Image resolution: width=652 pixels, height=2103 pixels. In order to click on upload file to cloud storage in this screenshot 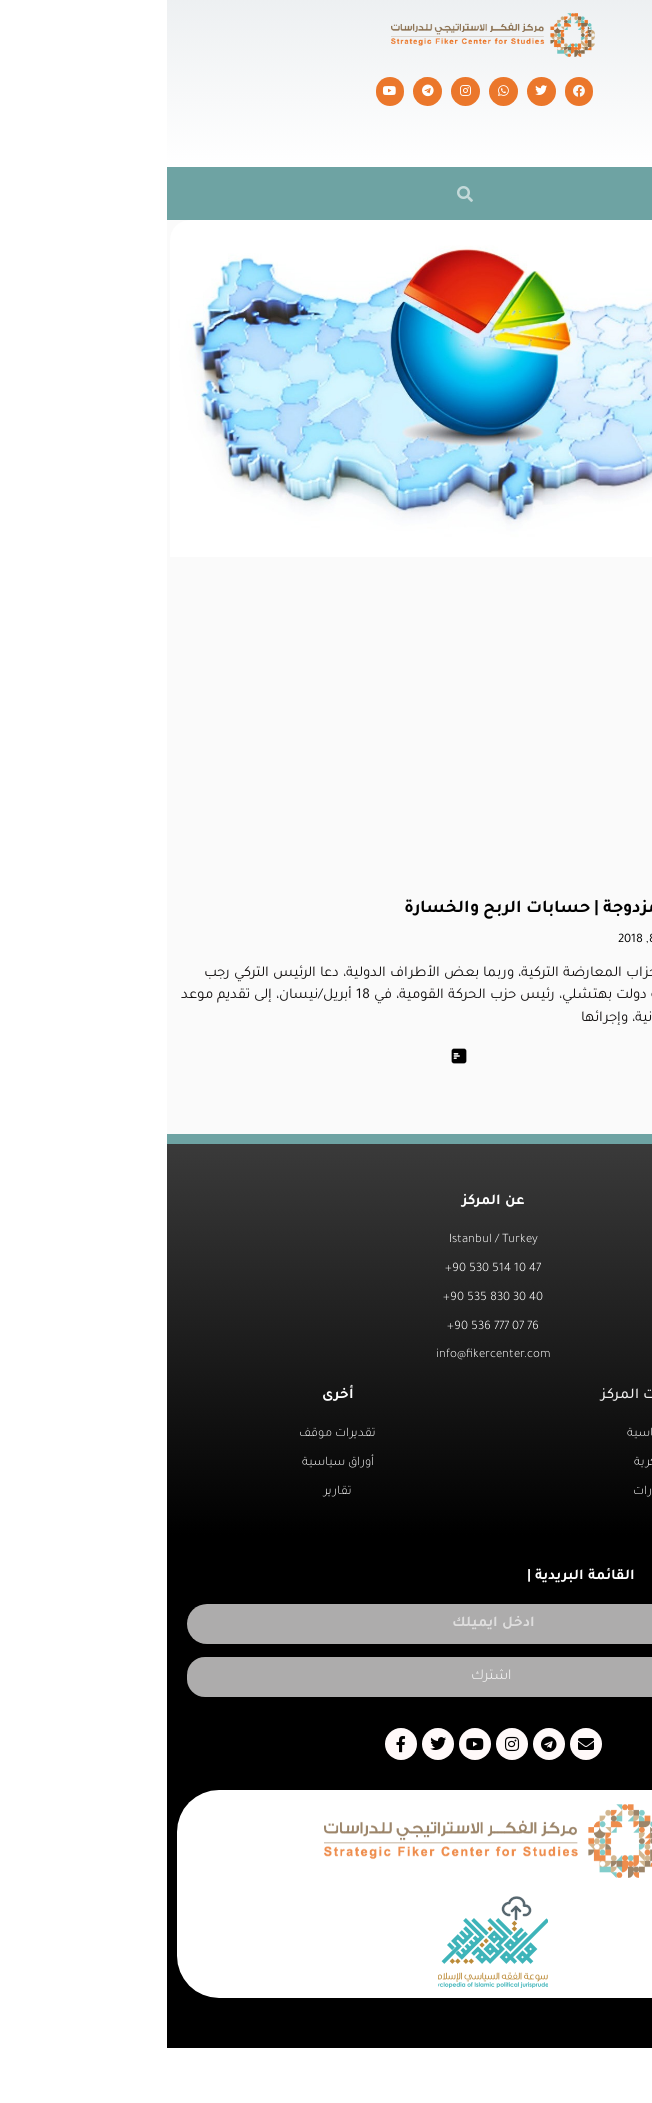, I will do `click(516, 1907)`.